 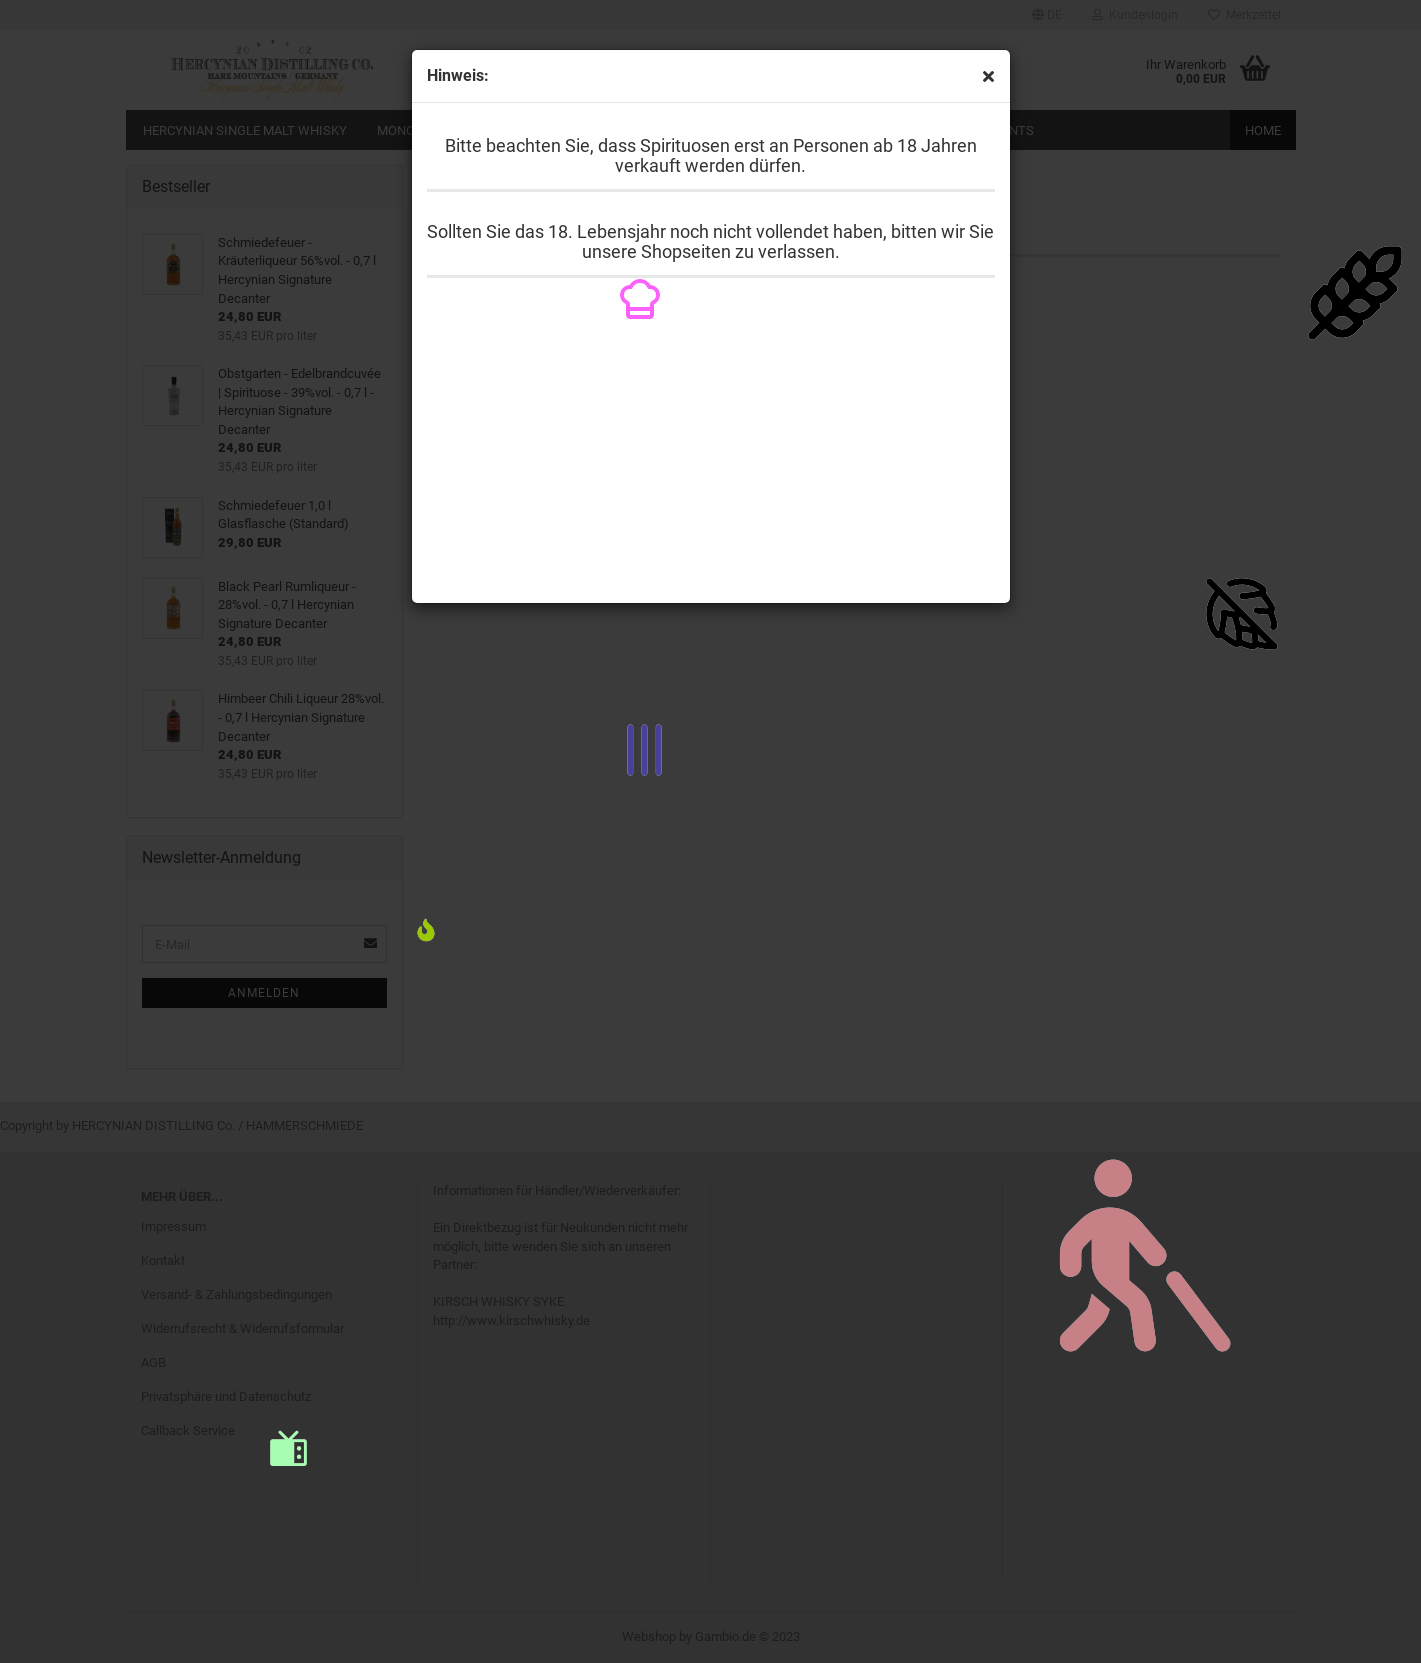 What do you see at coordinates (1134, 1255) in the screenshot?
I see `indicates accessibility features are available` at bounding box center [1134, 1255].